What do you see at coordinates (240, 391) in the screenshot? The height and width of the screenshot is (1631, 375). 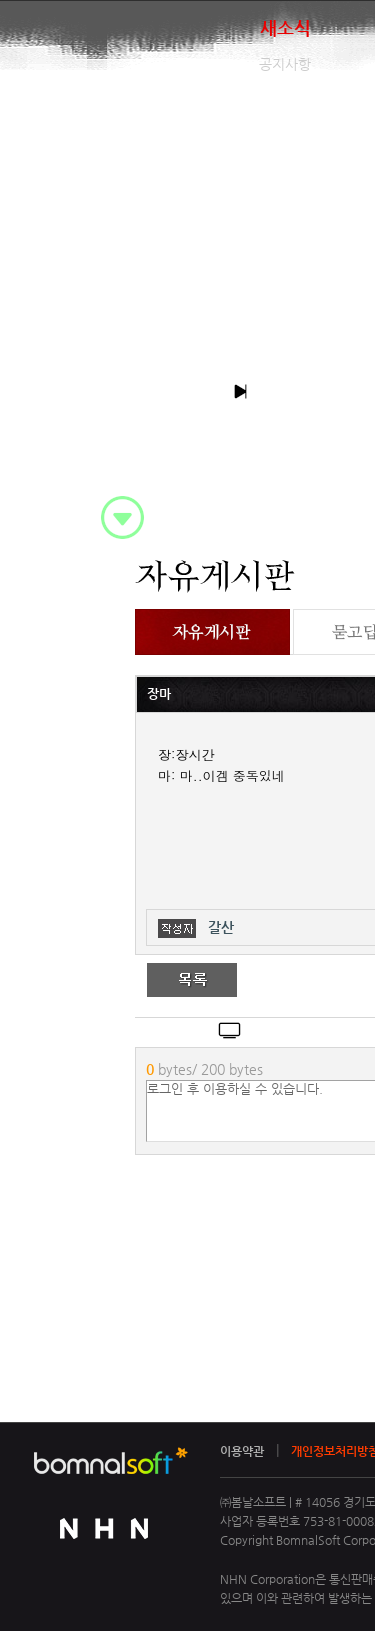 I see `skip to the next track` at bounding box center [240, 391].